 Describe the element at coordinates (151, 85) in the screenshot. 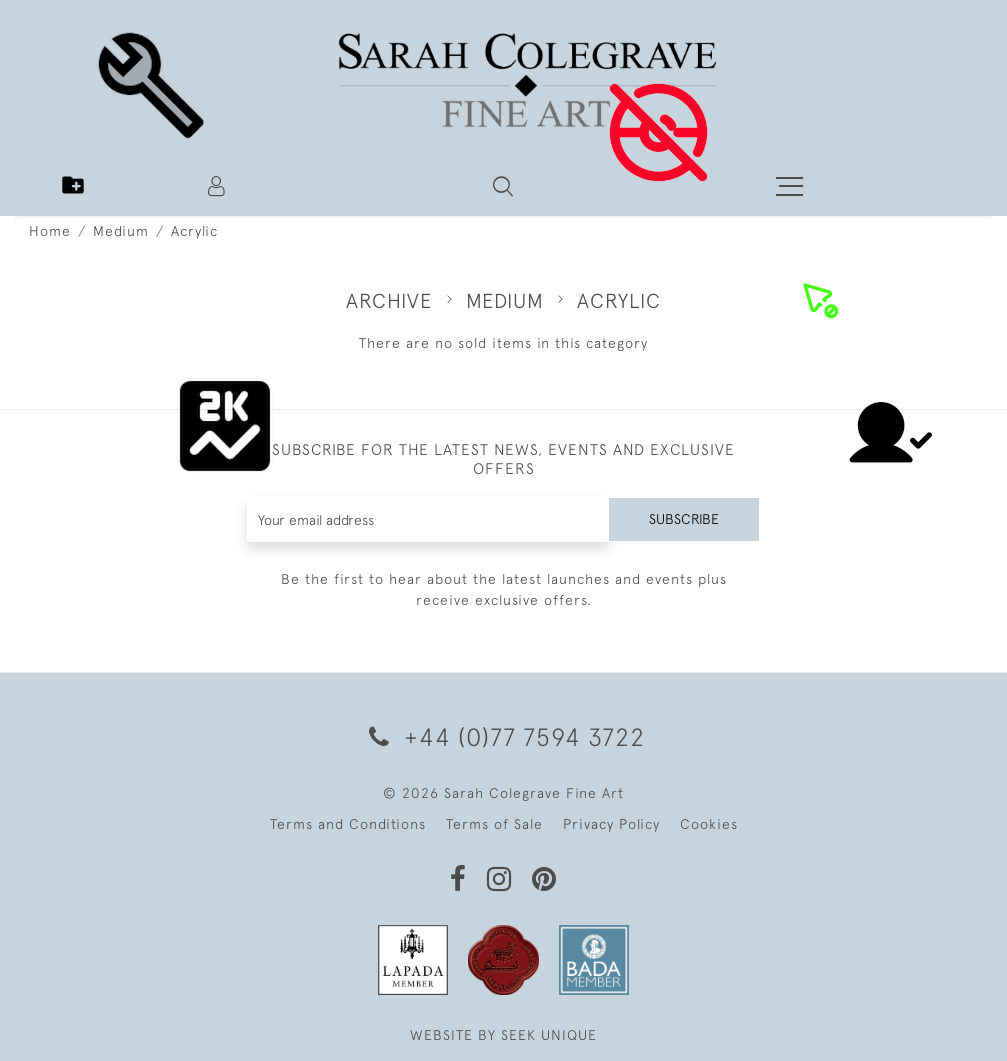

I see `access settings or configuration options` at that location.